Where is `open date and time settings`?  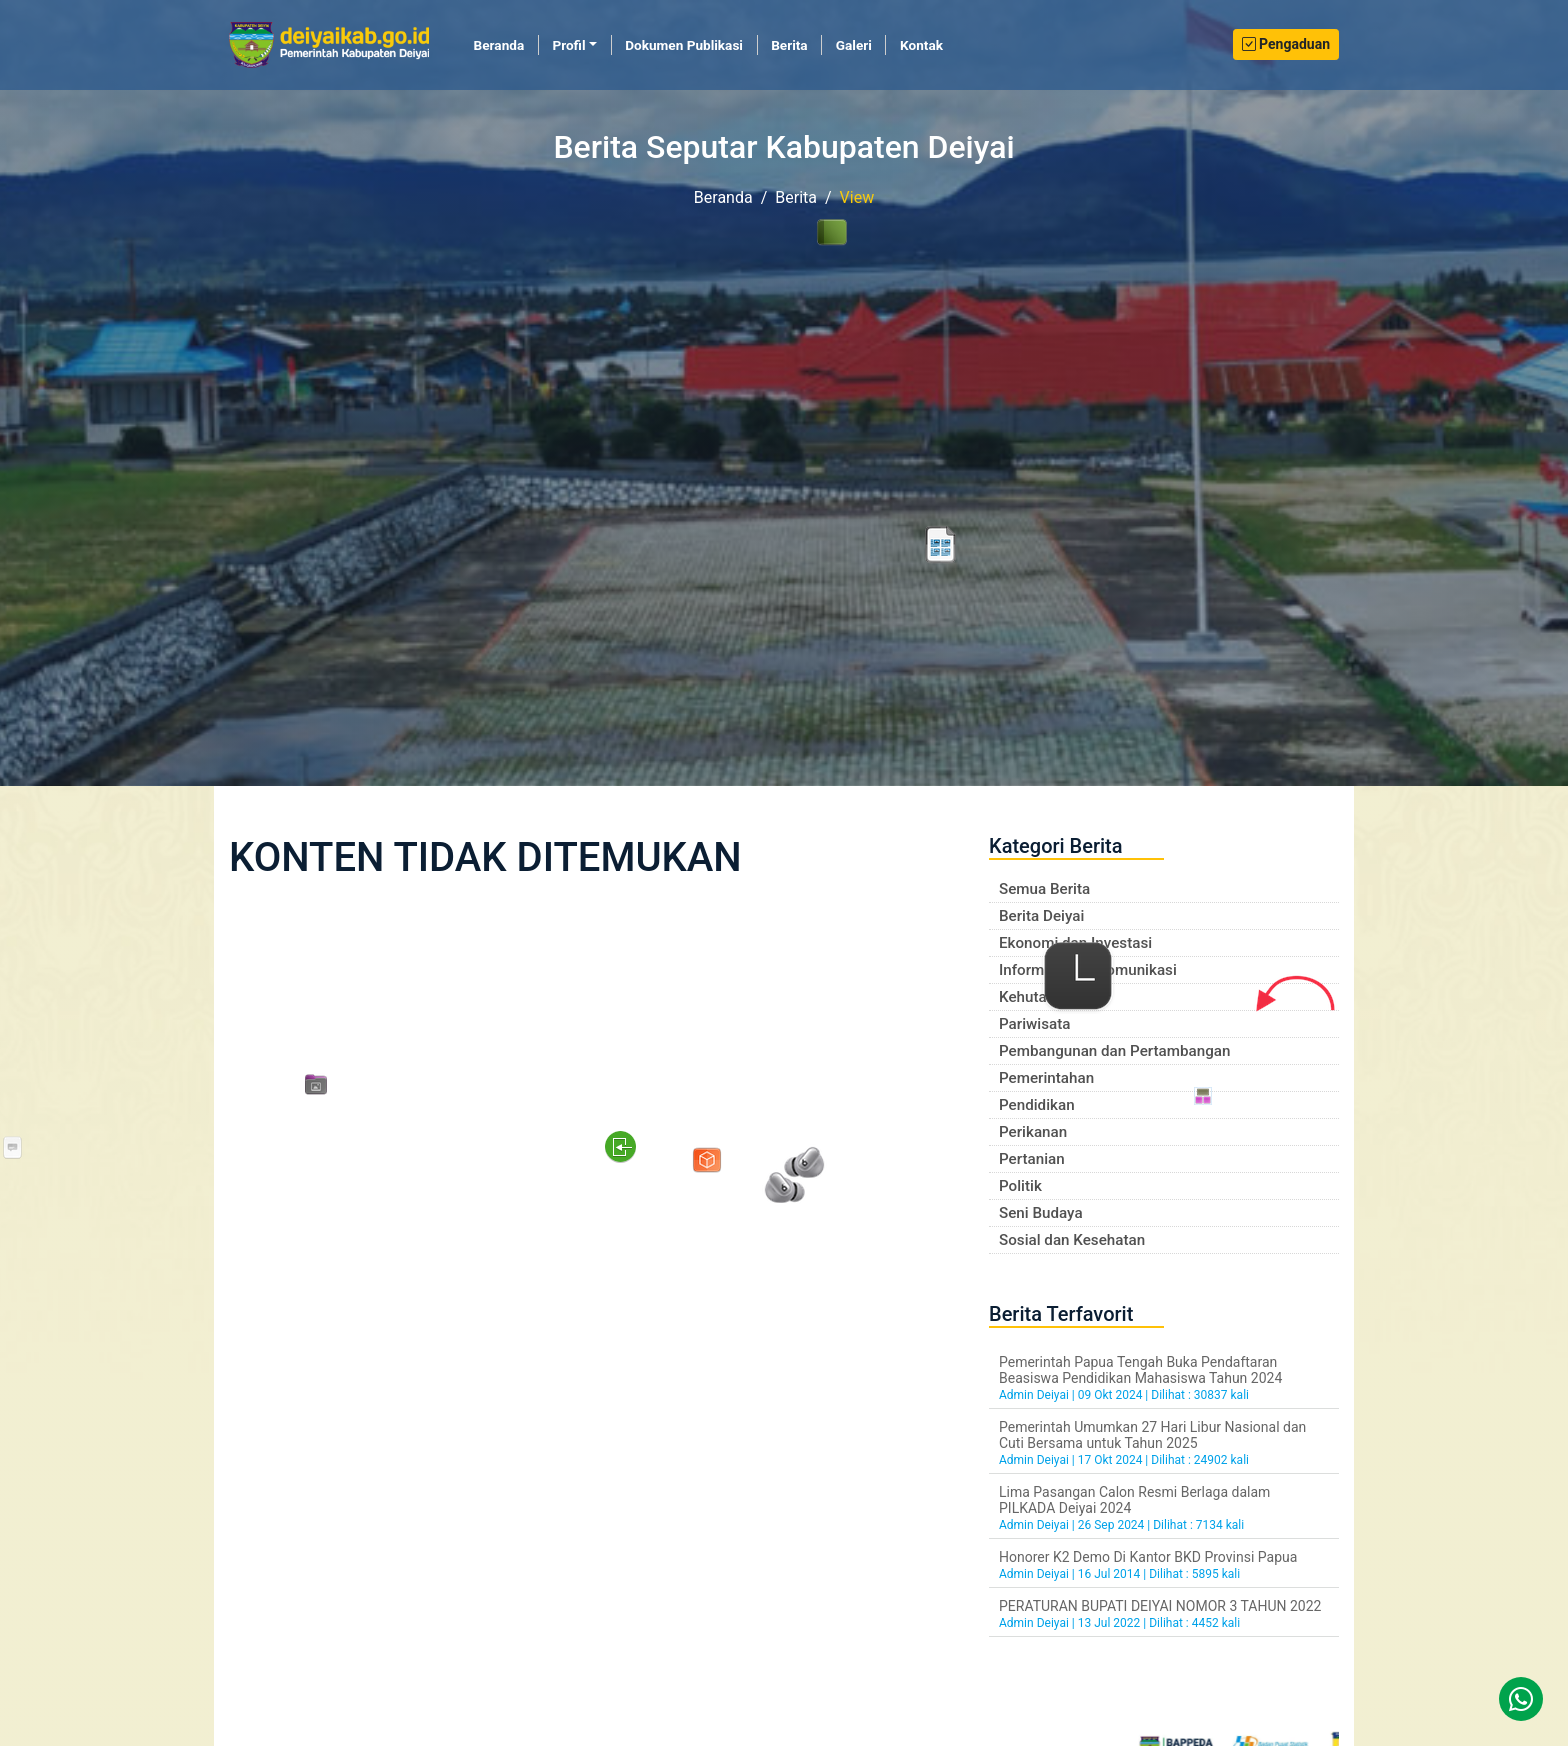 open date and time settings is located at coordinates (1078, 977).